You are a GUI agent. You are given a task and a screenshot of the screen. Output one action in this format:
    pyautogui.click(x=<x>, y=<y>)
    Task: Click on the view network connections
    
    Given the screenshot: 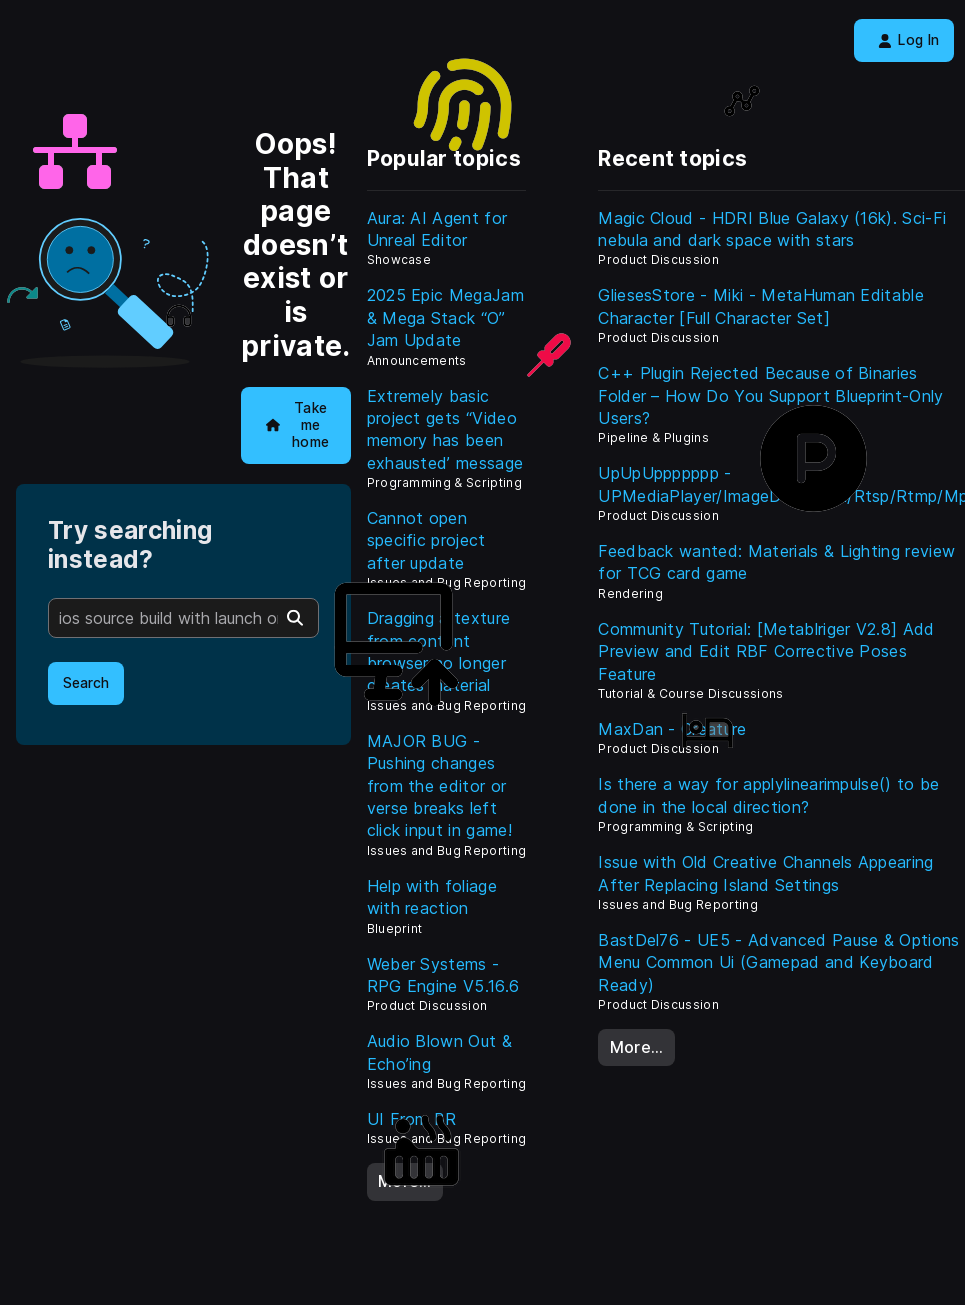 What is the action you would take?
    pyautogui.click(x=75, y=153)
    